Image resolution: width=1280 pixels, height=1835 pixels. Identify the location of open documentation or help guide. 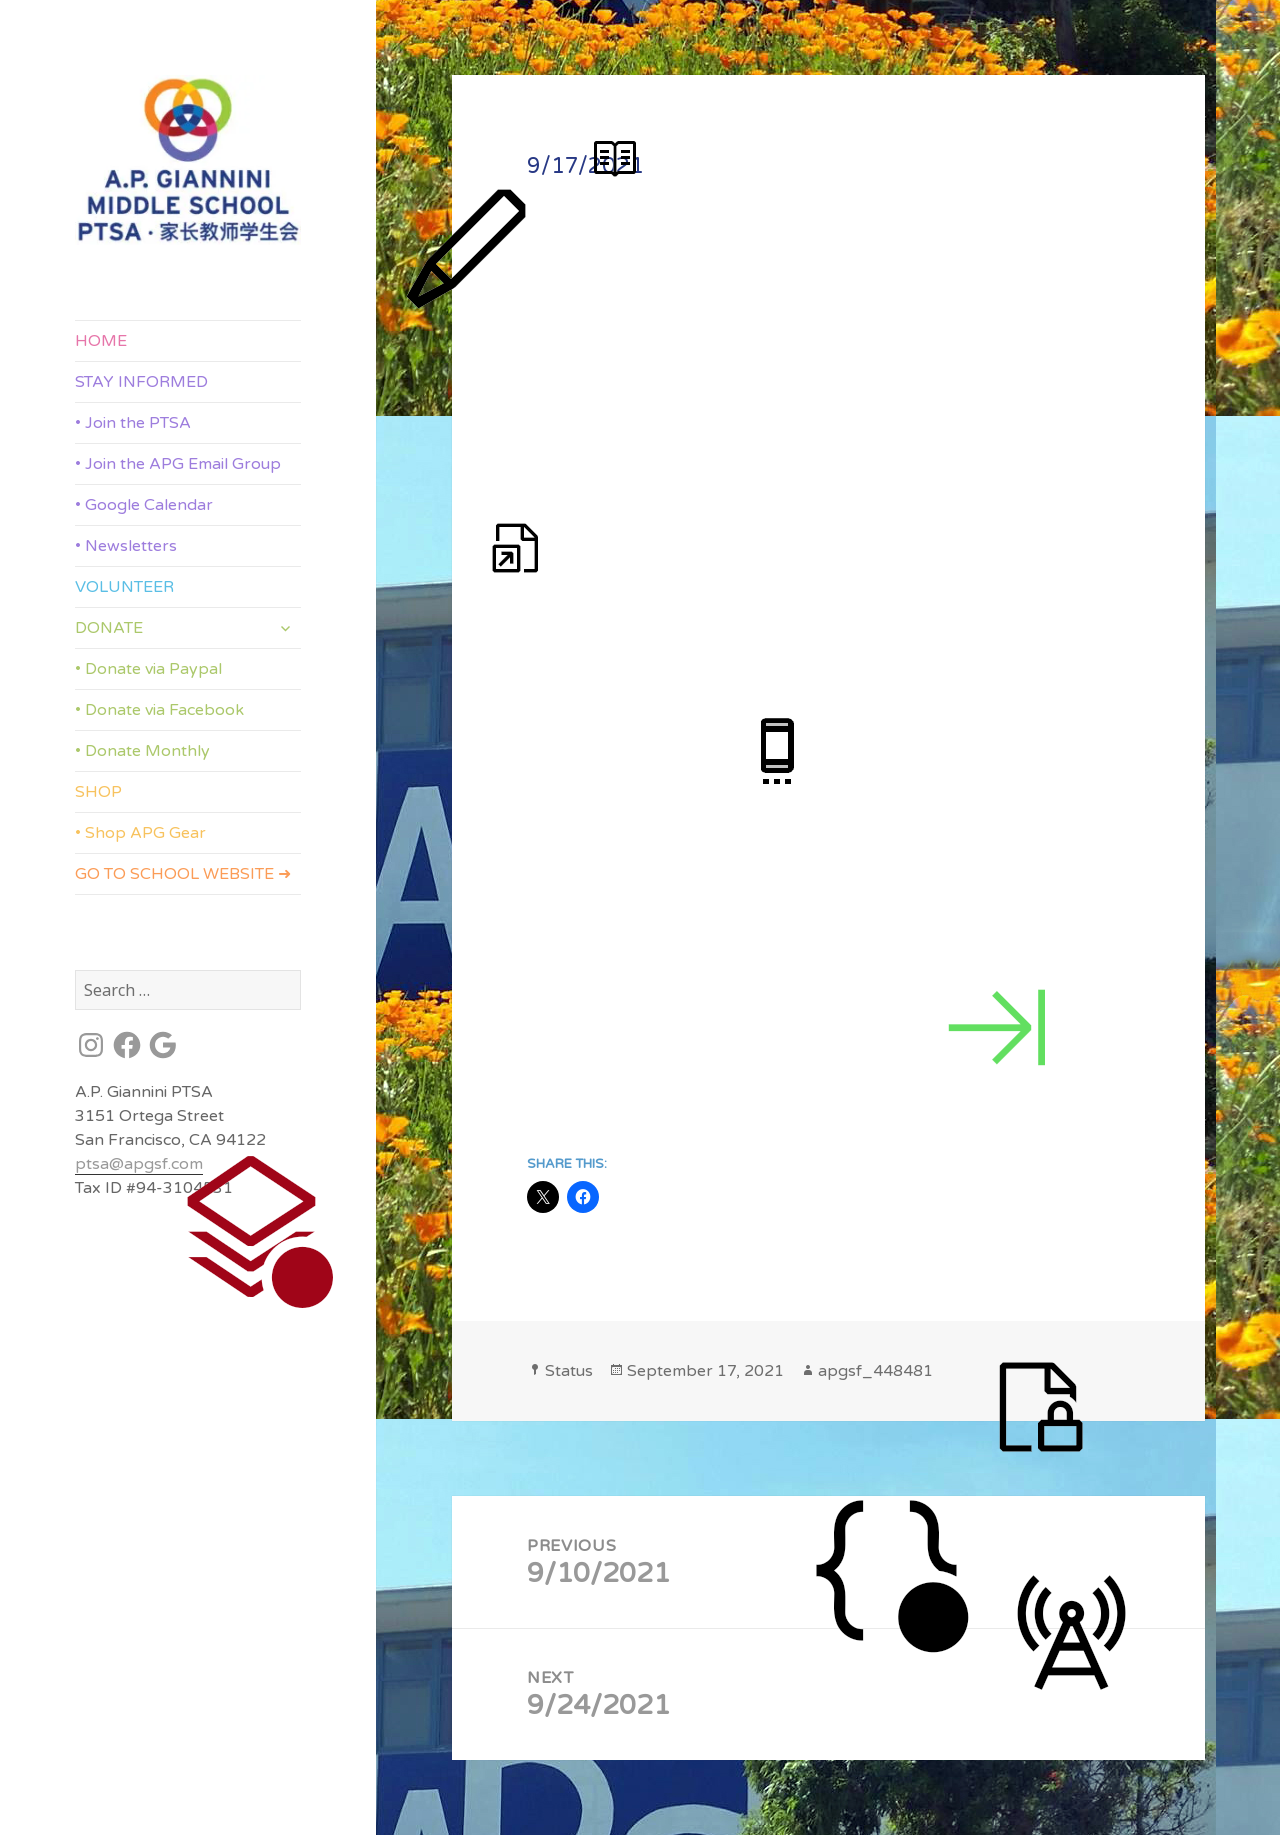
(615, 159).